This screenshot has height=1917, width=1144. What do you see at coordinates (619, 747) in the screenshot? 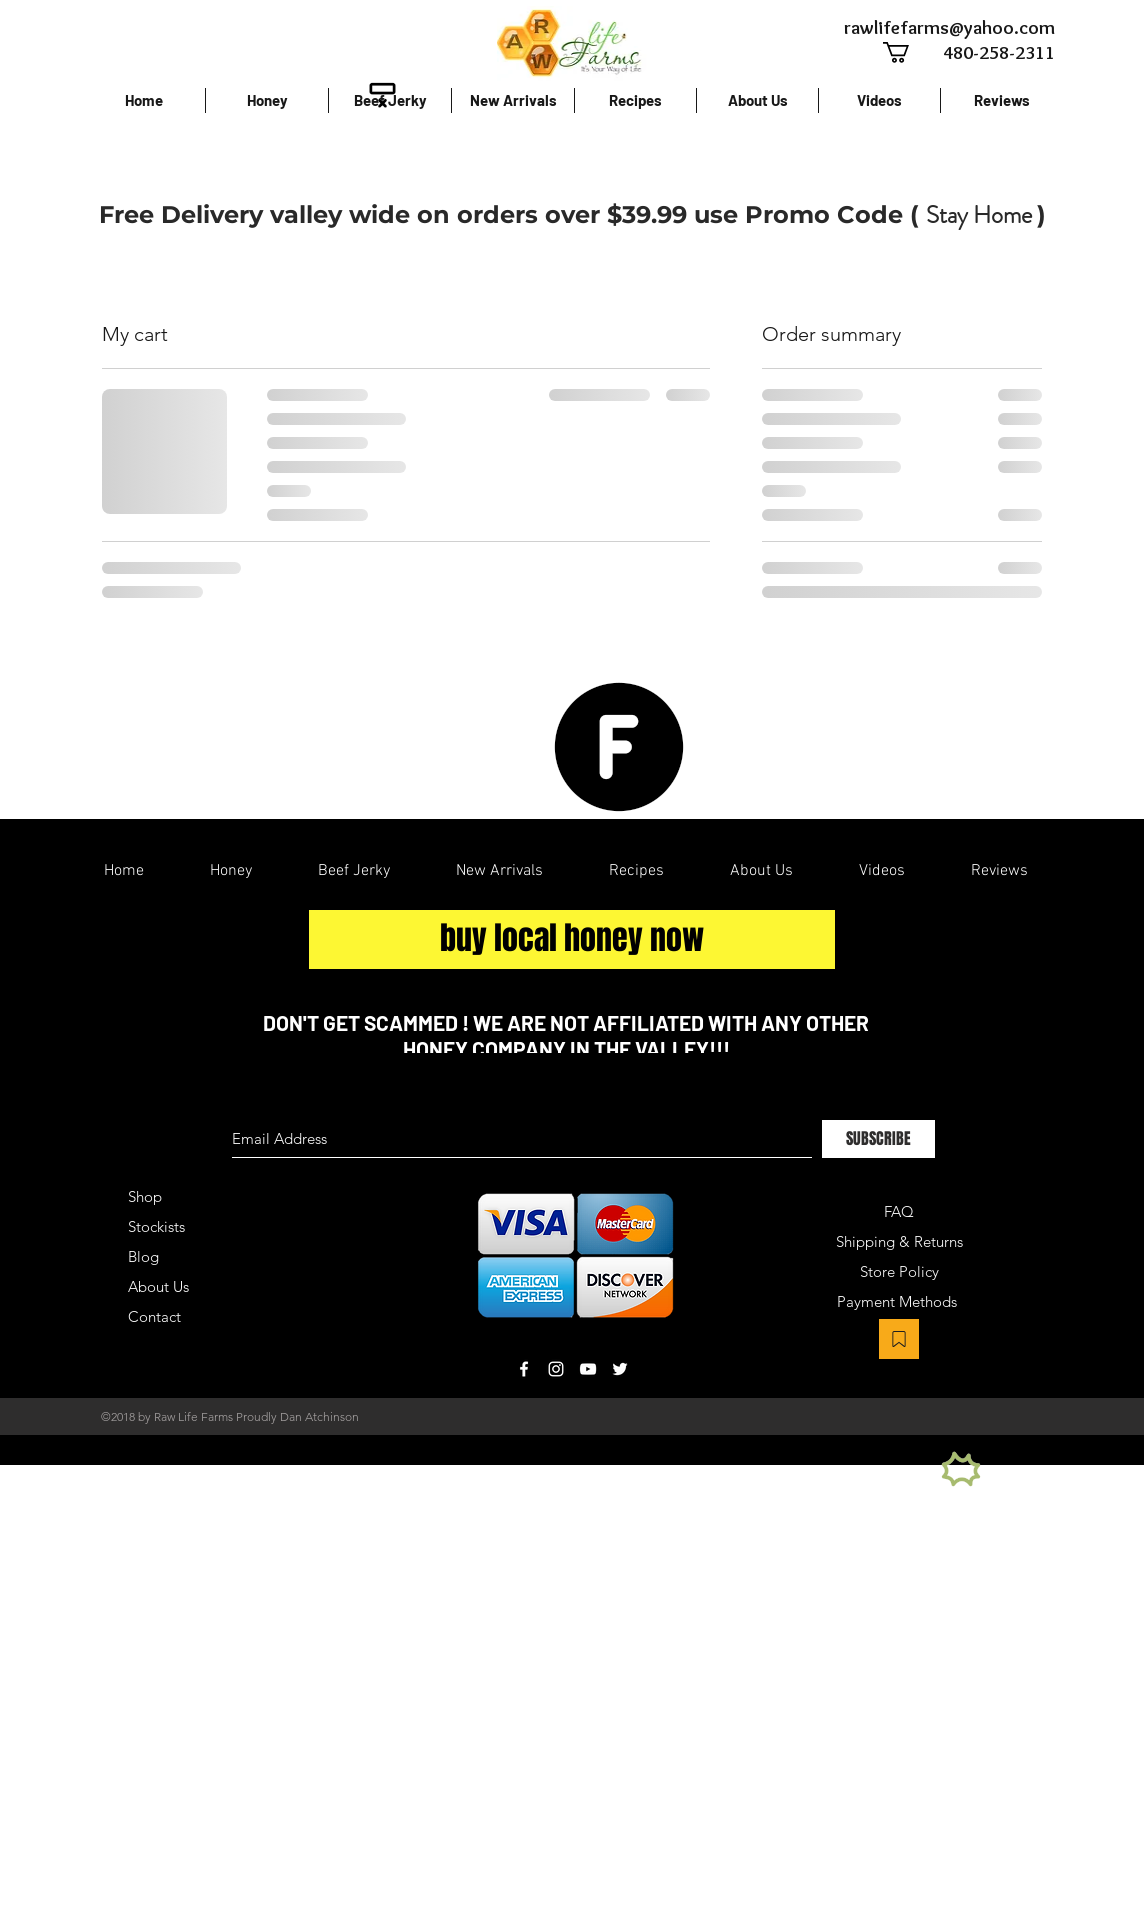
I see `facebook app or social media shortcut` at bounding box center [619, 747].